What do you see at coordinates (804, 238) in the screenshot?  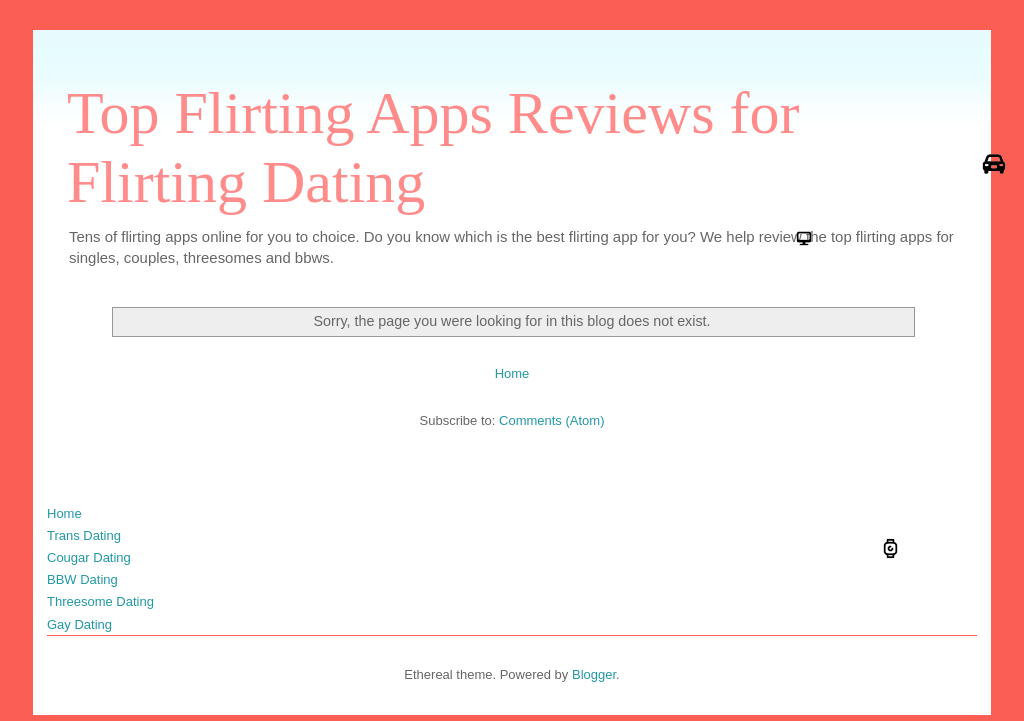 I see `switch to desktop view` at bounding box center [804, 238].